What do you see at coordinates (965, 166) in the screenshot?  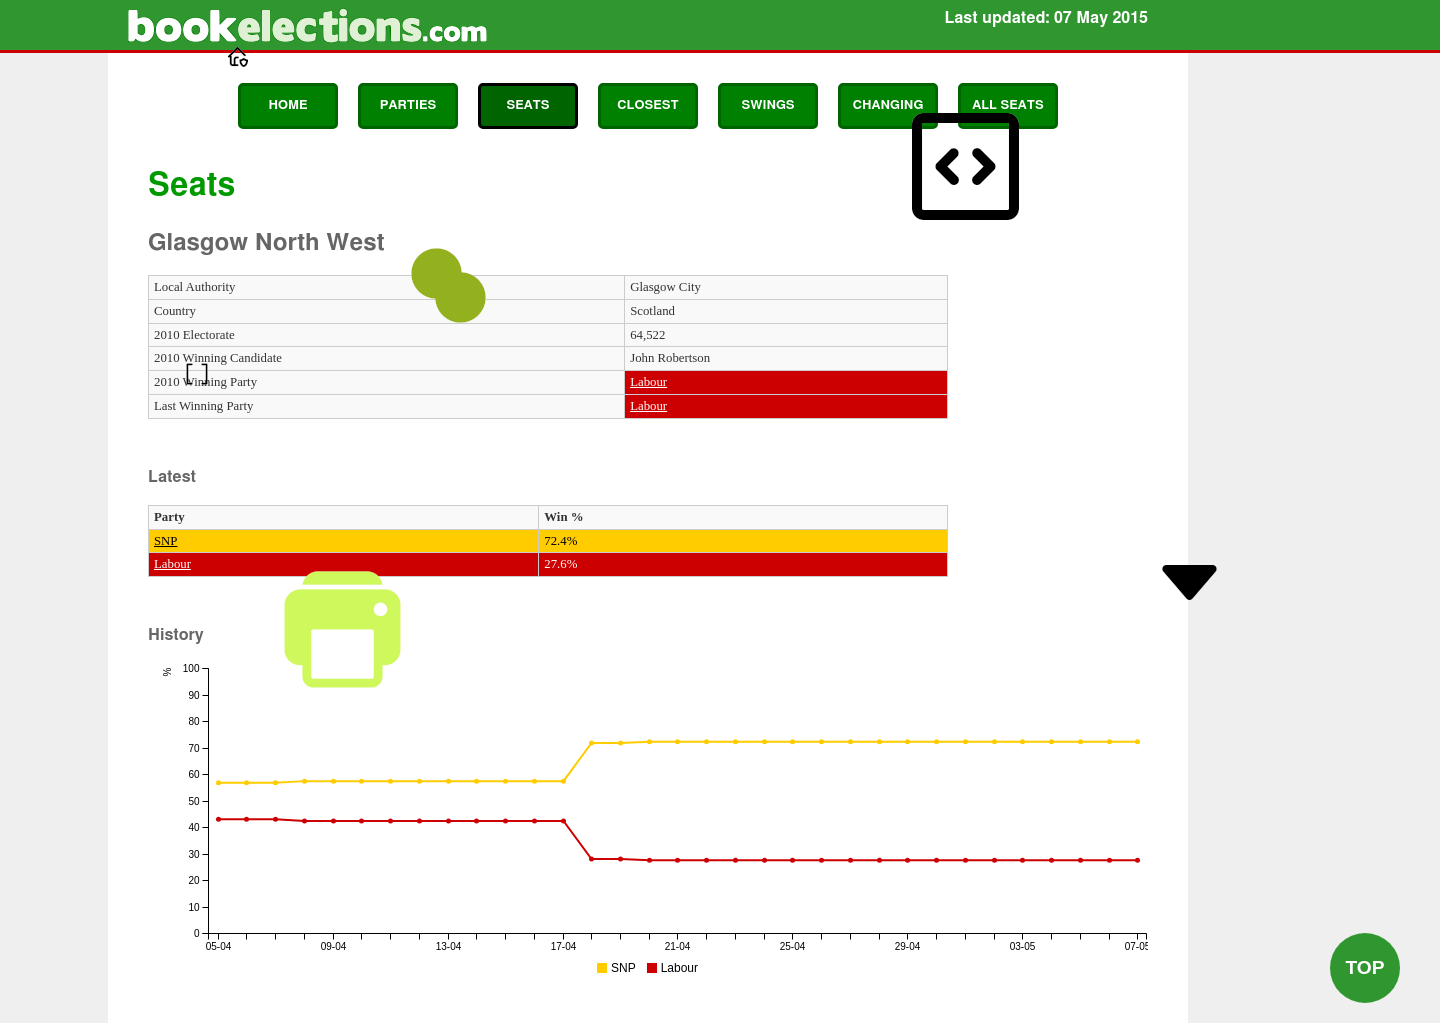 I see `view source code` at bounding box center [965, 166].